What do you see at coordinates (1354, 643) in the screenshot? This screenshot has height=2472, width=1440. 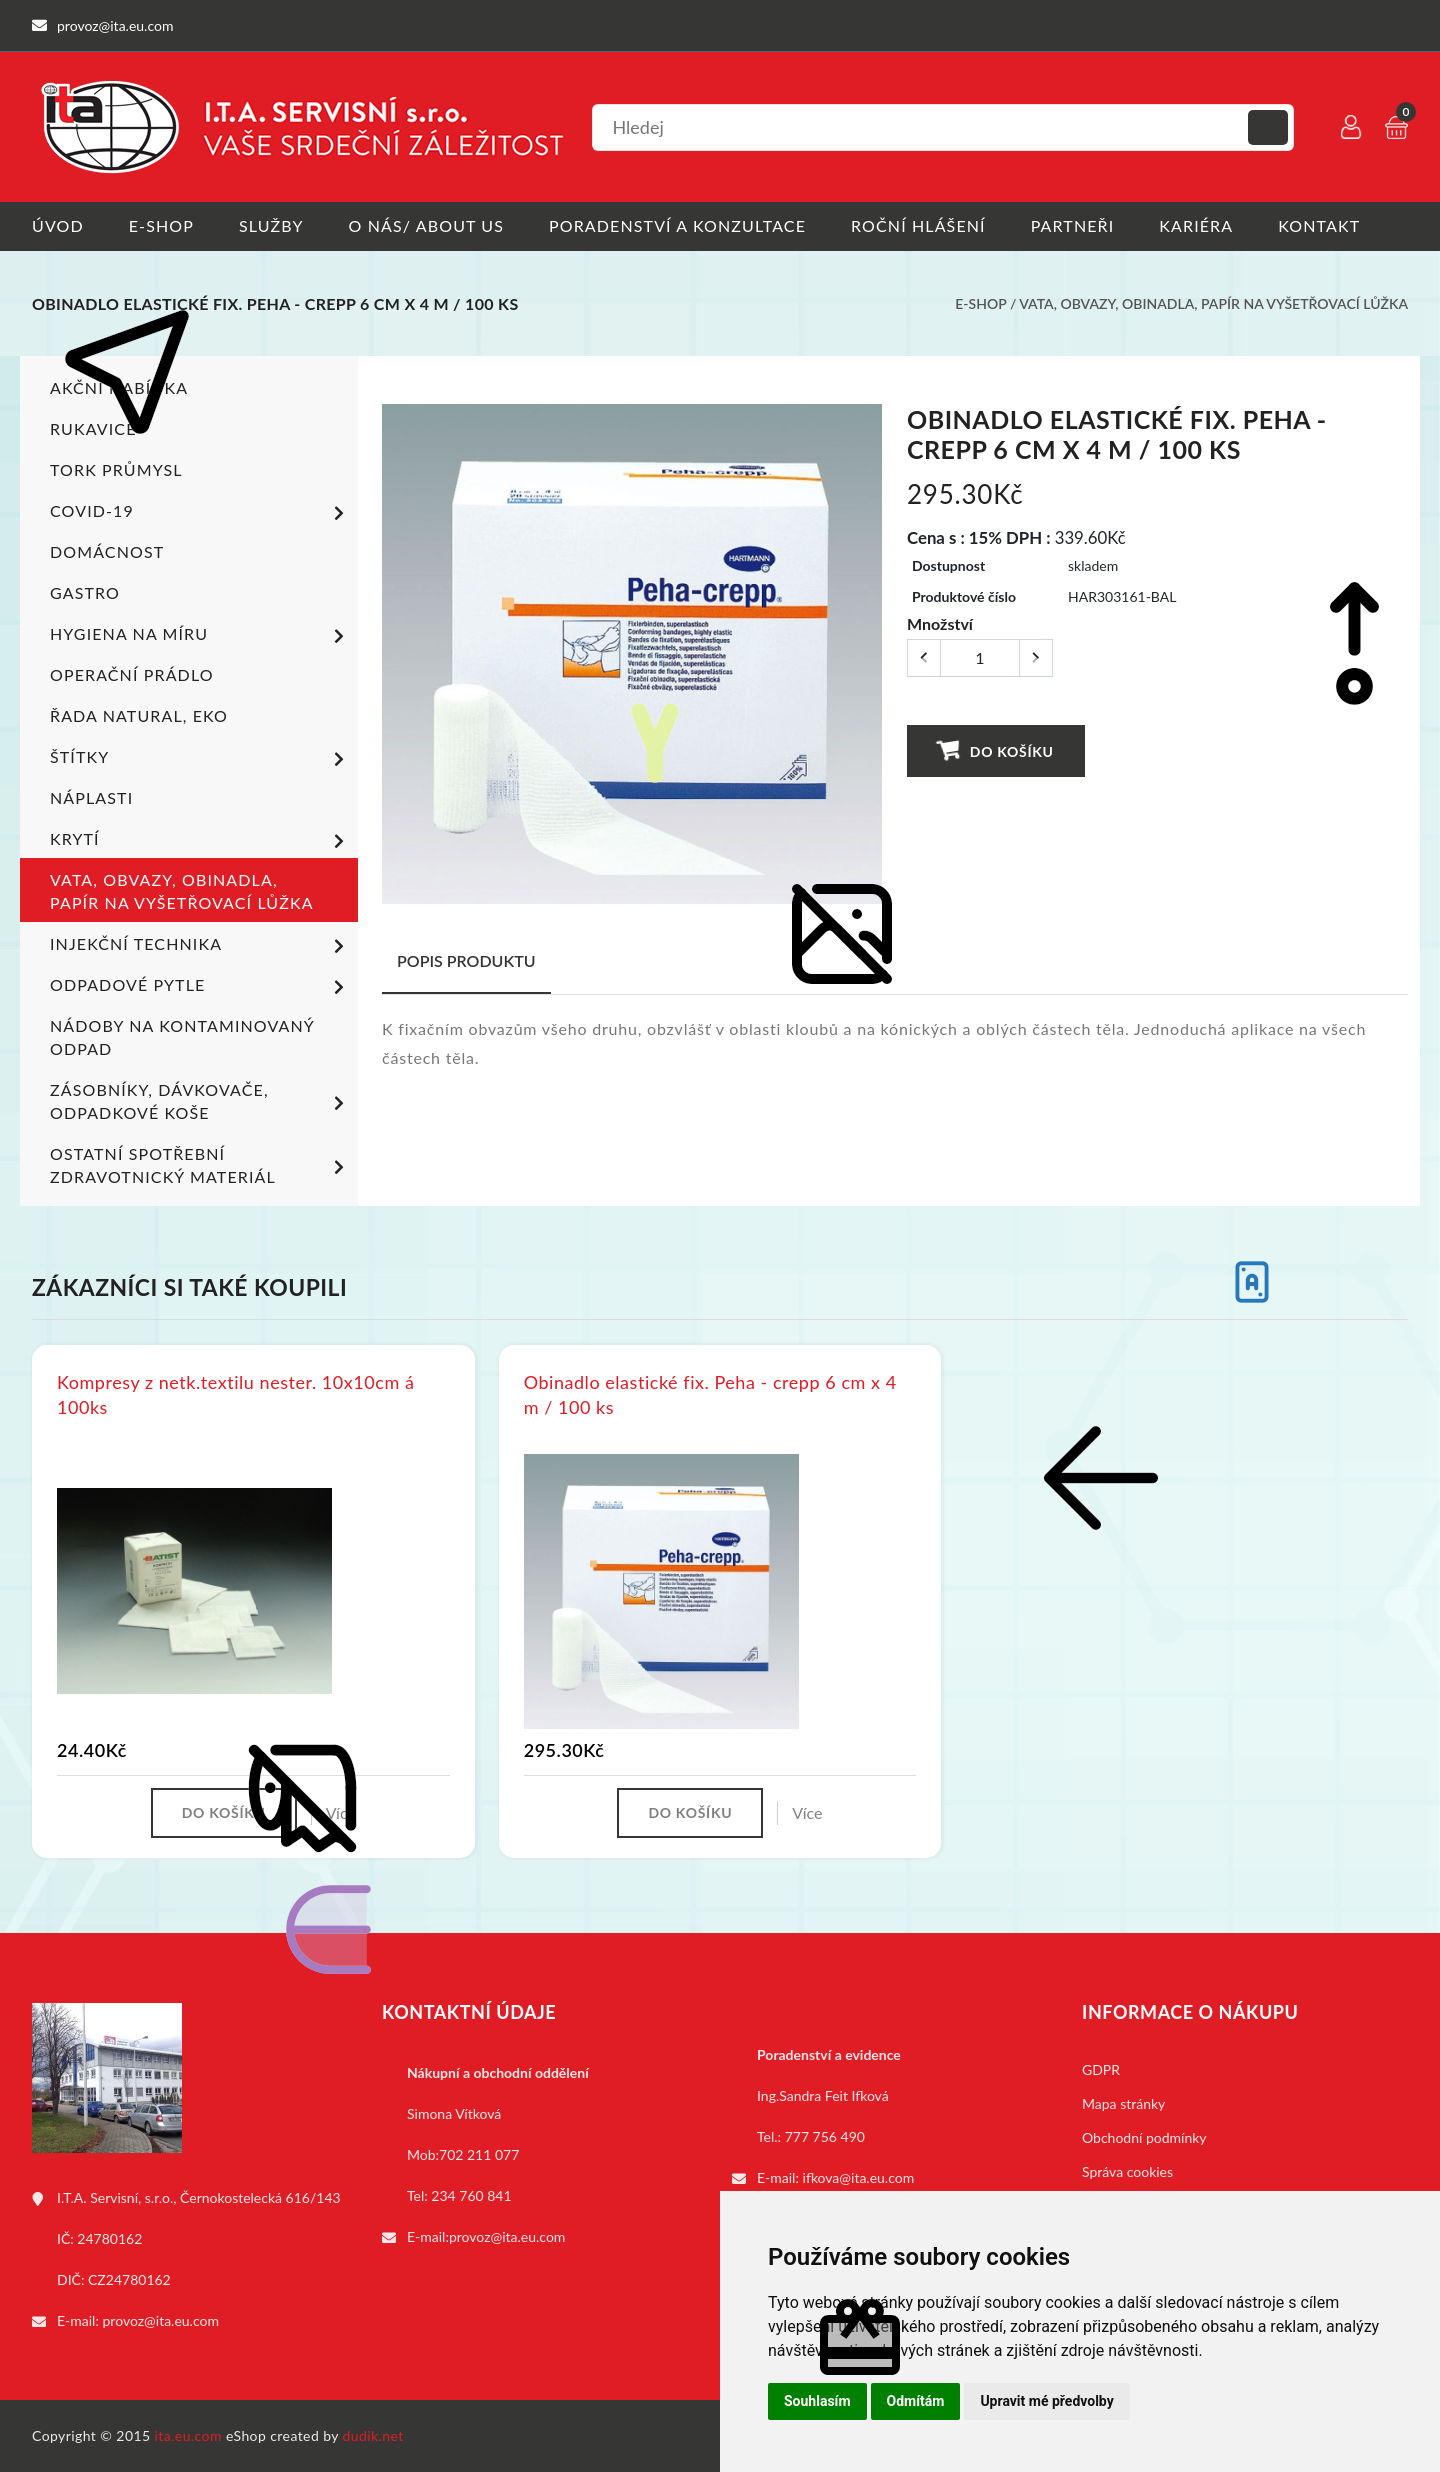 I see `move item up in a list or sequence` at bounding box center [1354, 643].